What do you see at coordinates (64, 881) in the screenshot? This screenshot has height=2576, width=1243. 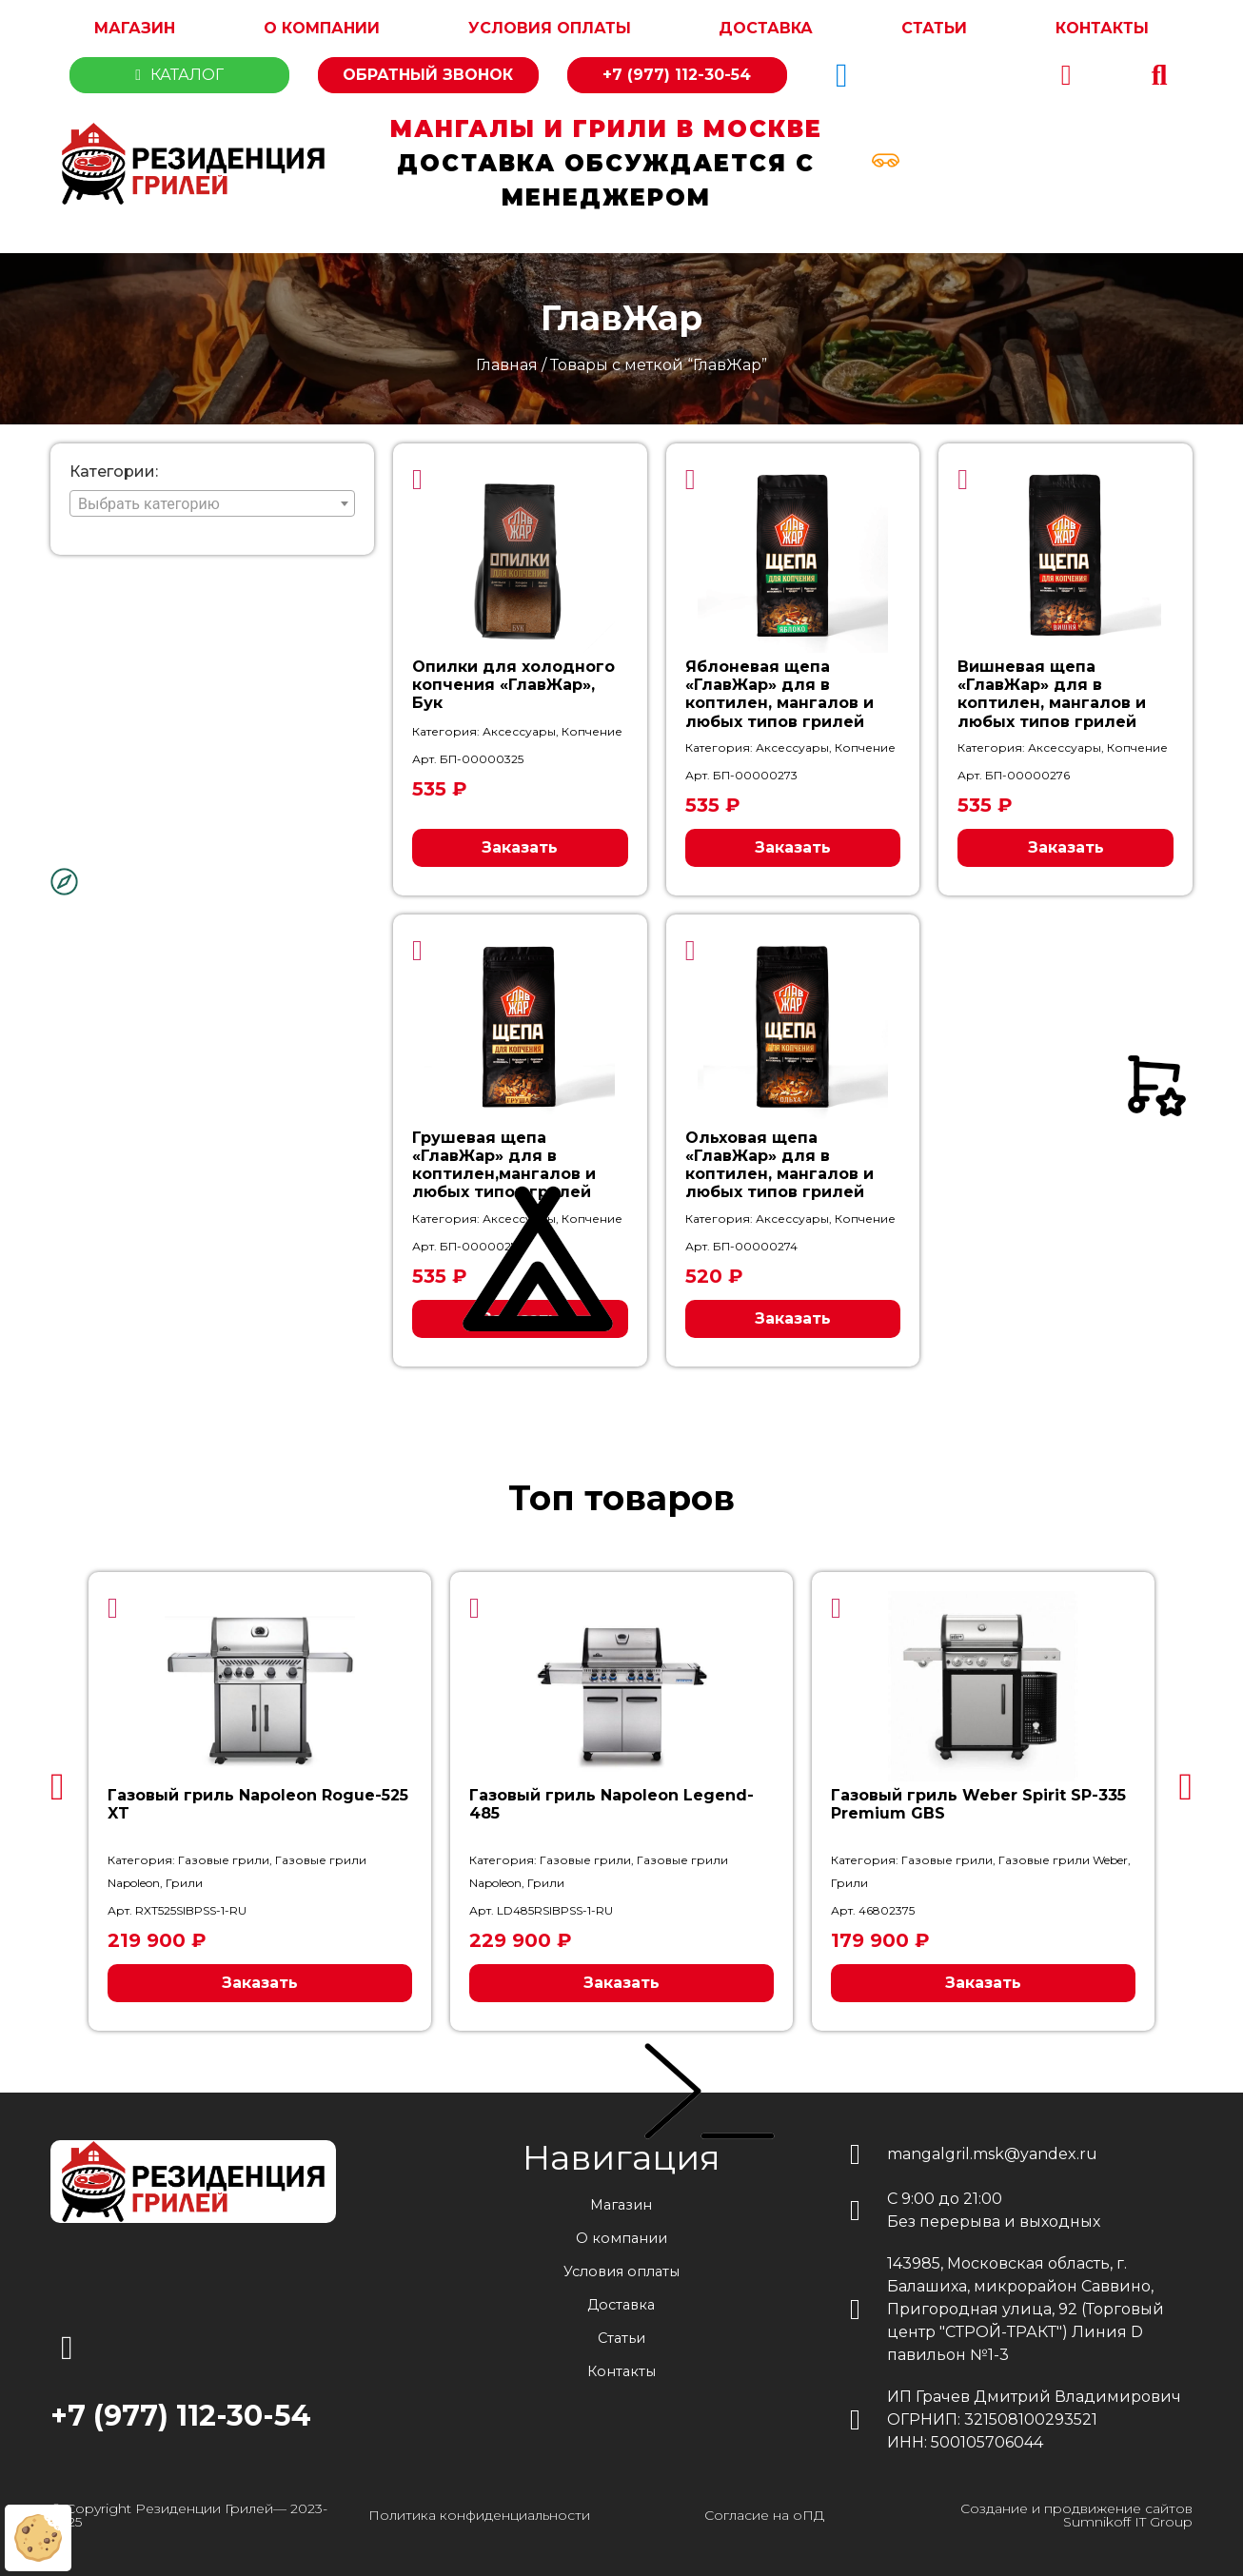 I see `access navigation or directions` at bounding box center [64, 881].